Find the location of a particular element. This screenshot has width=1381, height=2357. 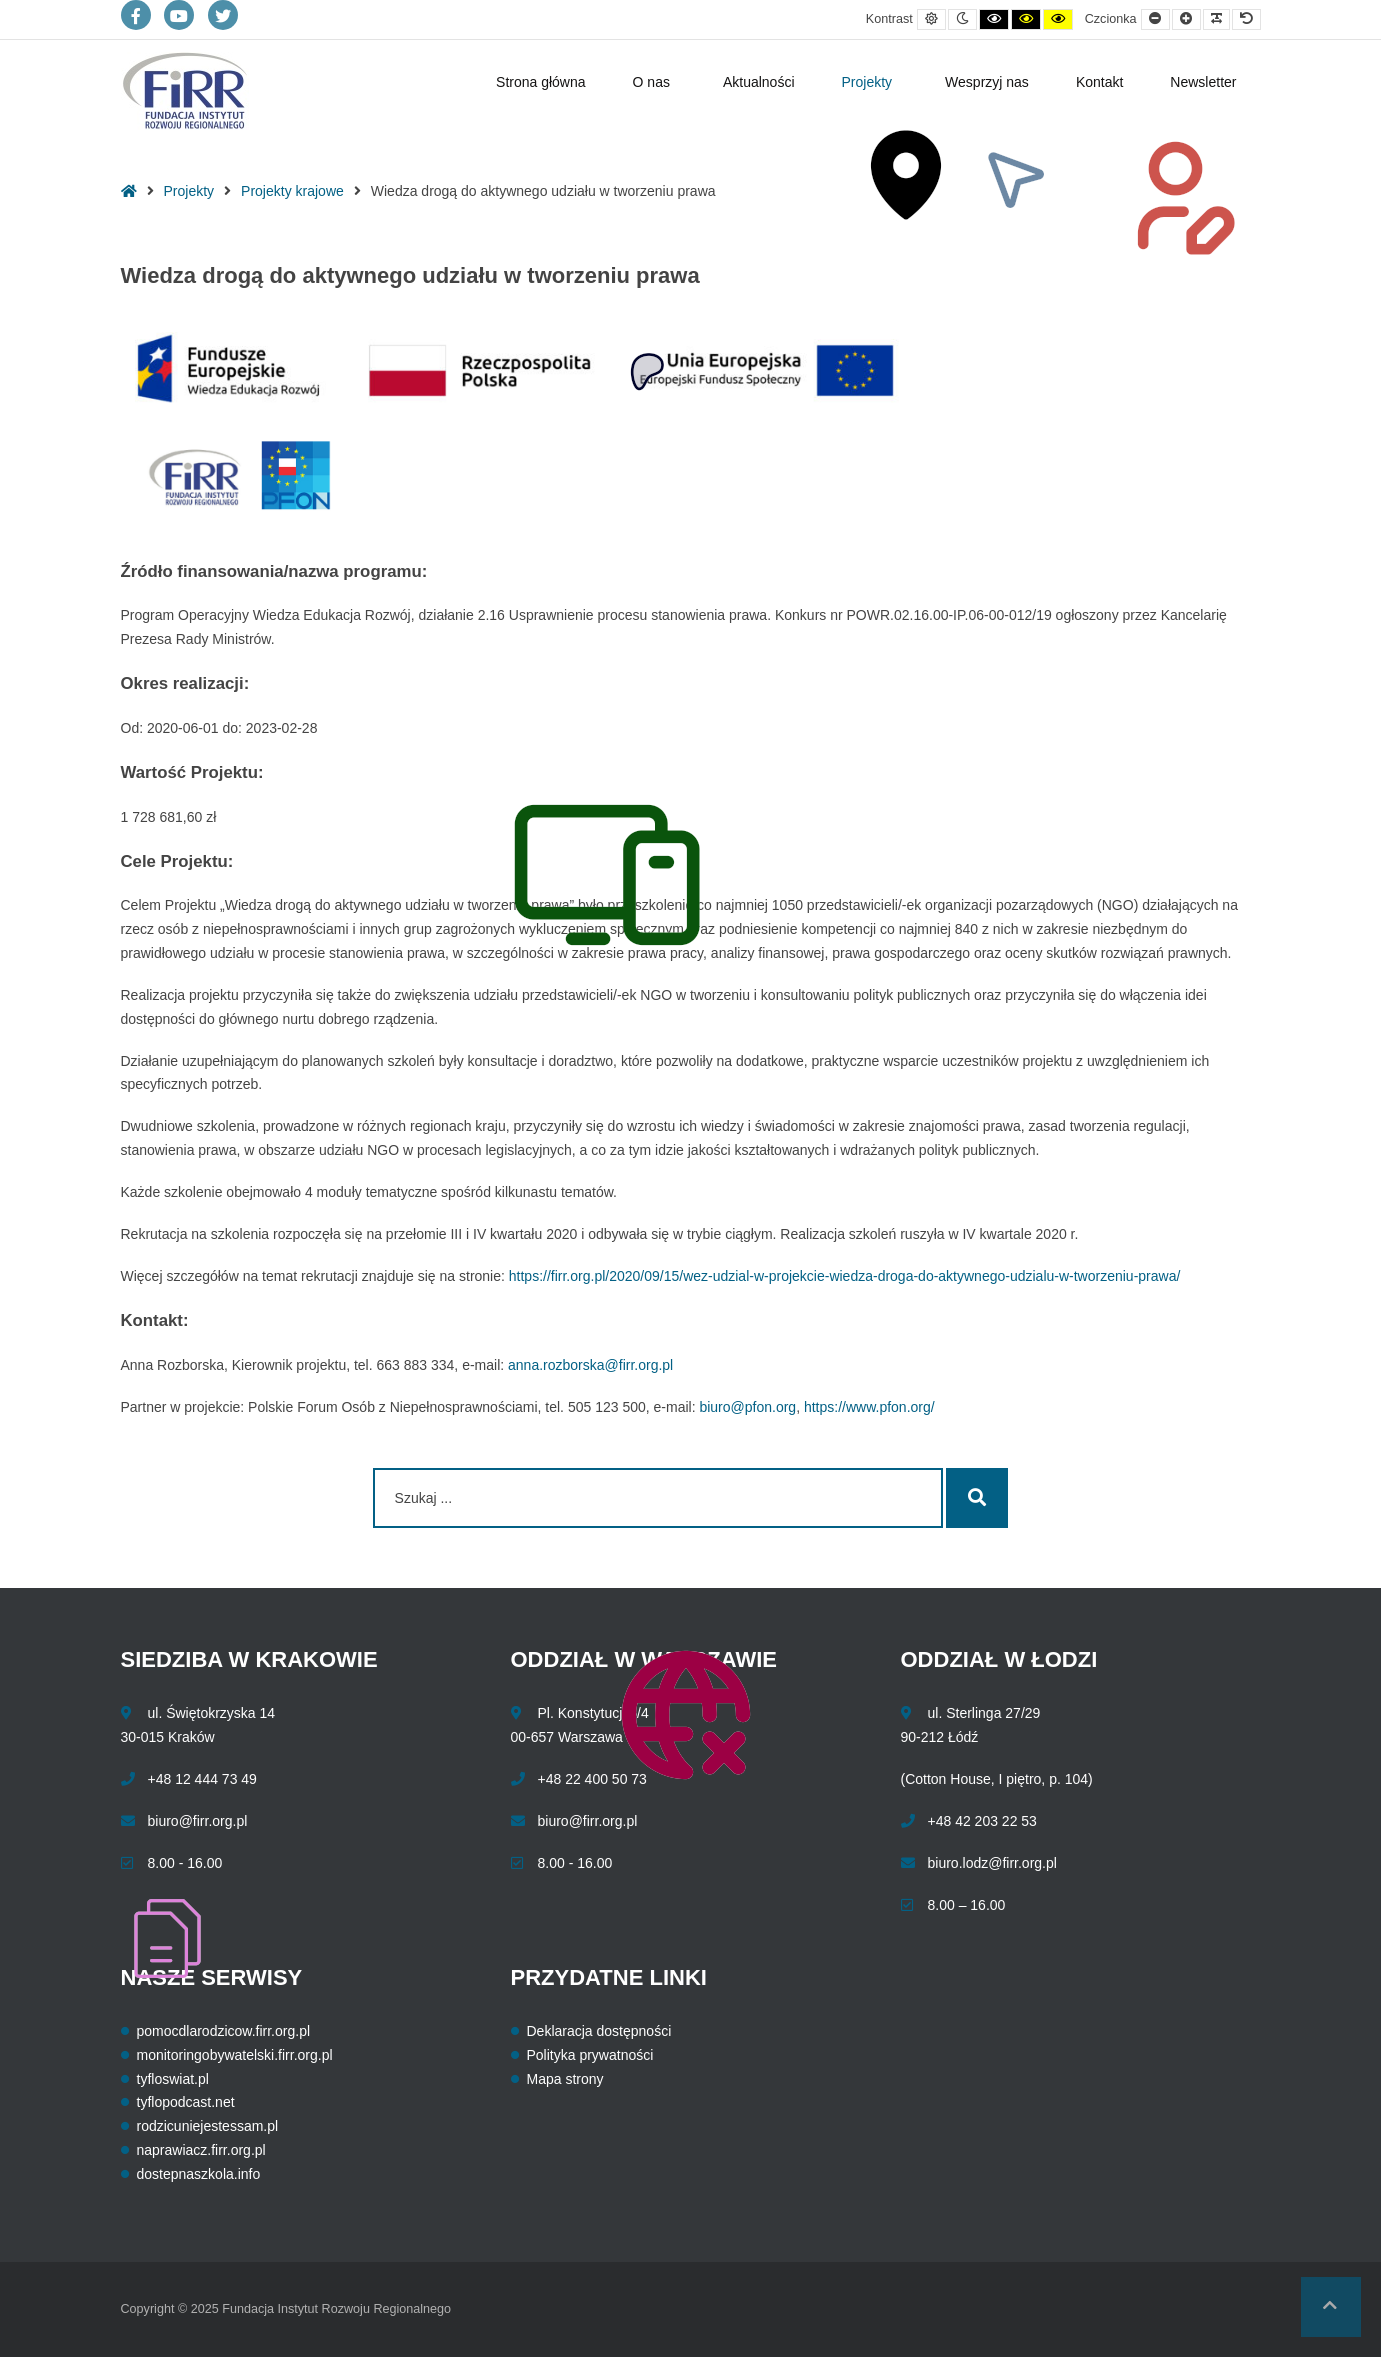

edit your profile information is located at coordinates (1175, 195).